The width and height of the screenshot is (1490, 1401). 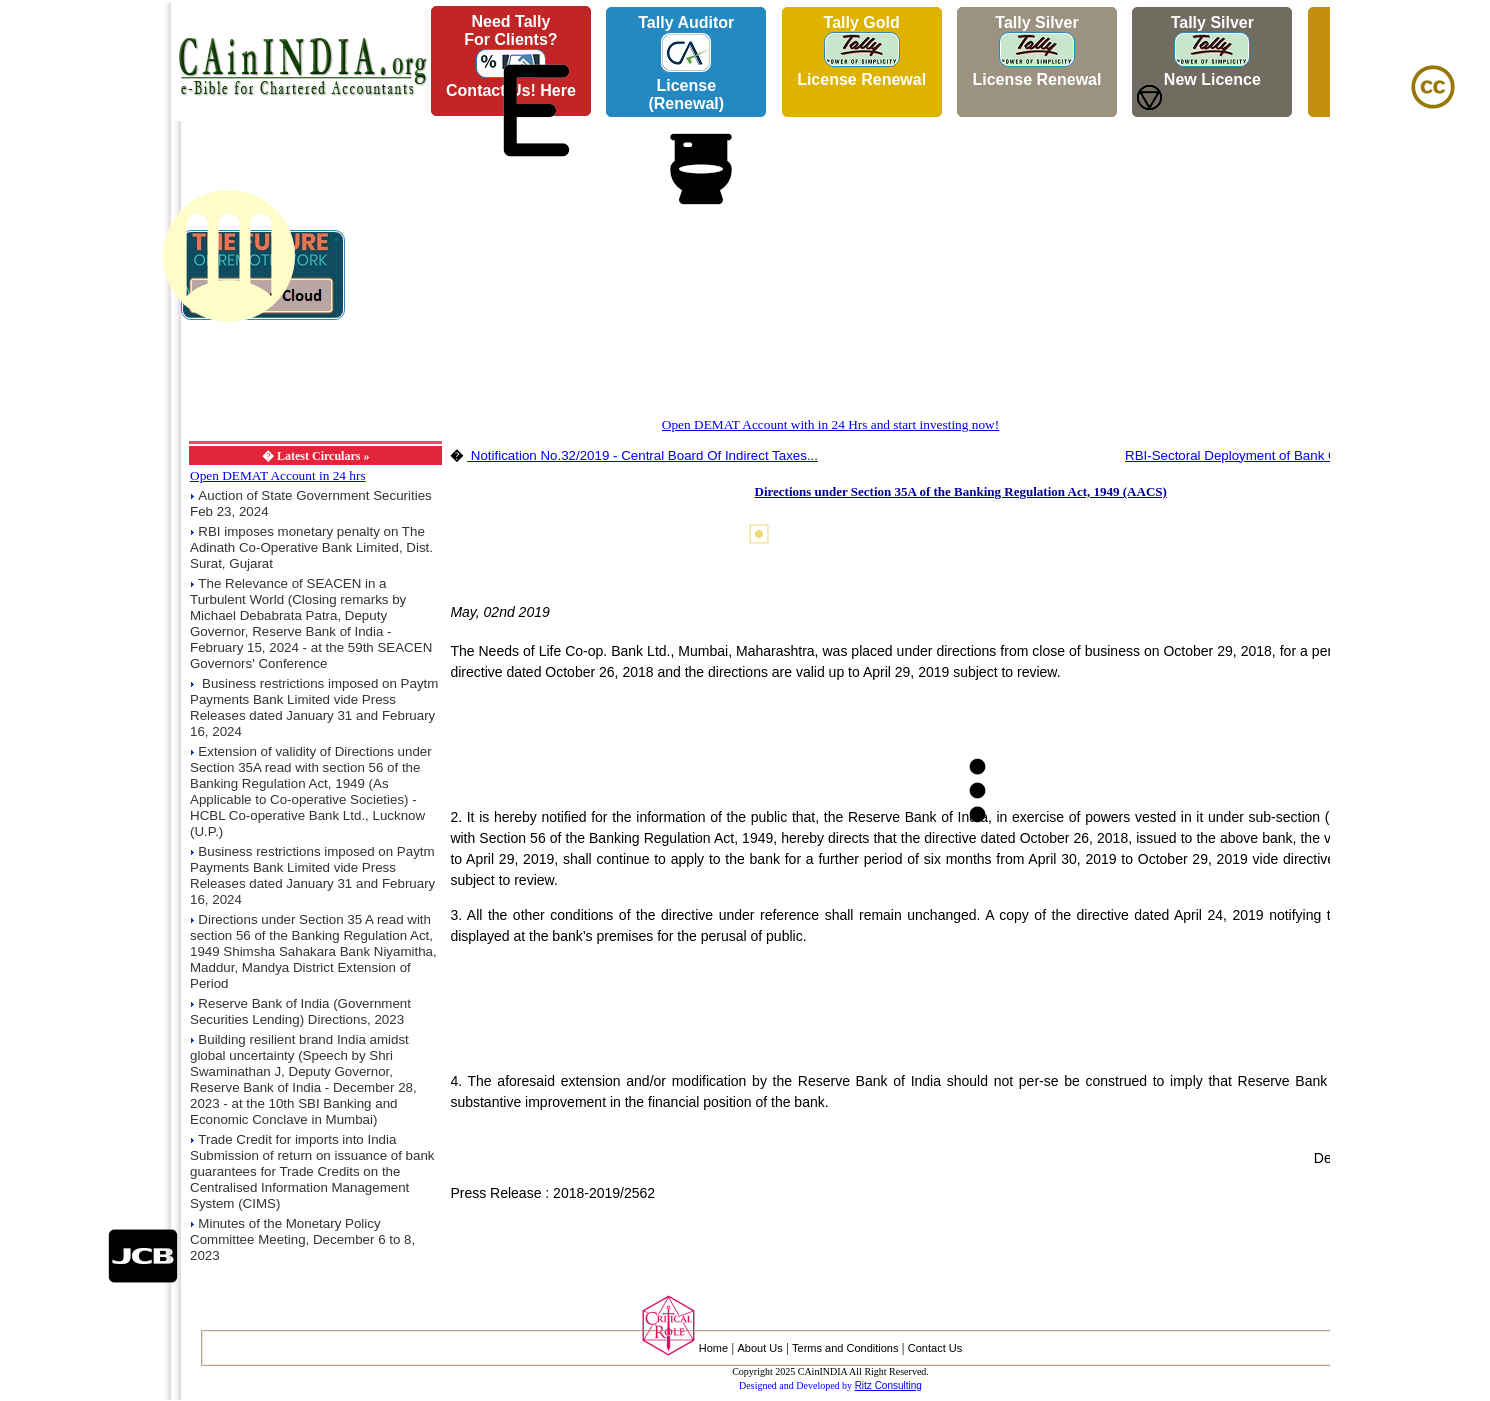 I want to click on open more options menu, so click(x=977, y=790).